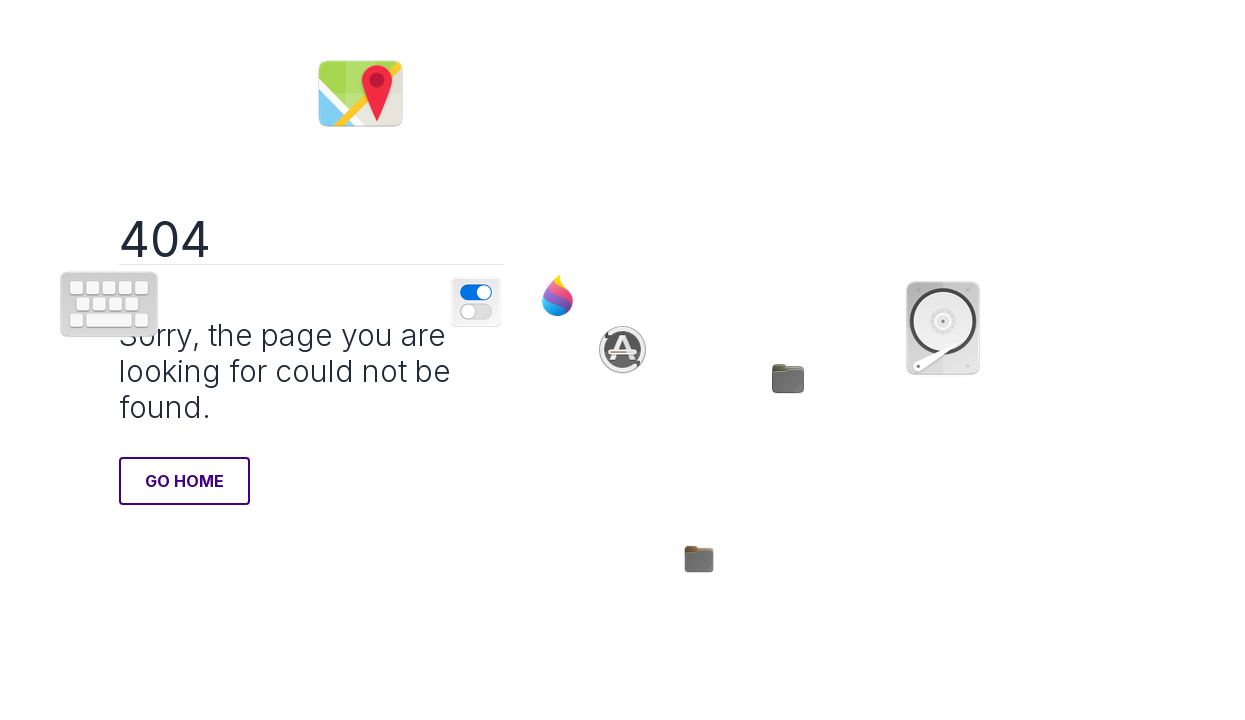 This screenshot has height=720, width=1245. Describe the element at coordinates (476, 302) in the screenshot. I see `open system settings or preferences` at that location.